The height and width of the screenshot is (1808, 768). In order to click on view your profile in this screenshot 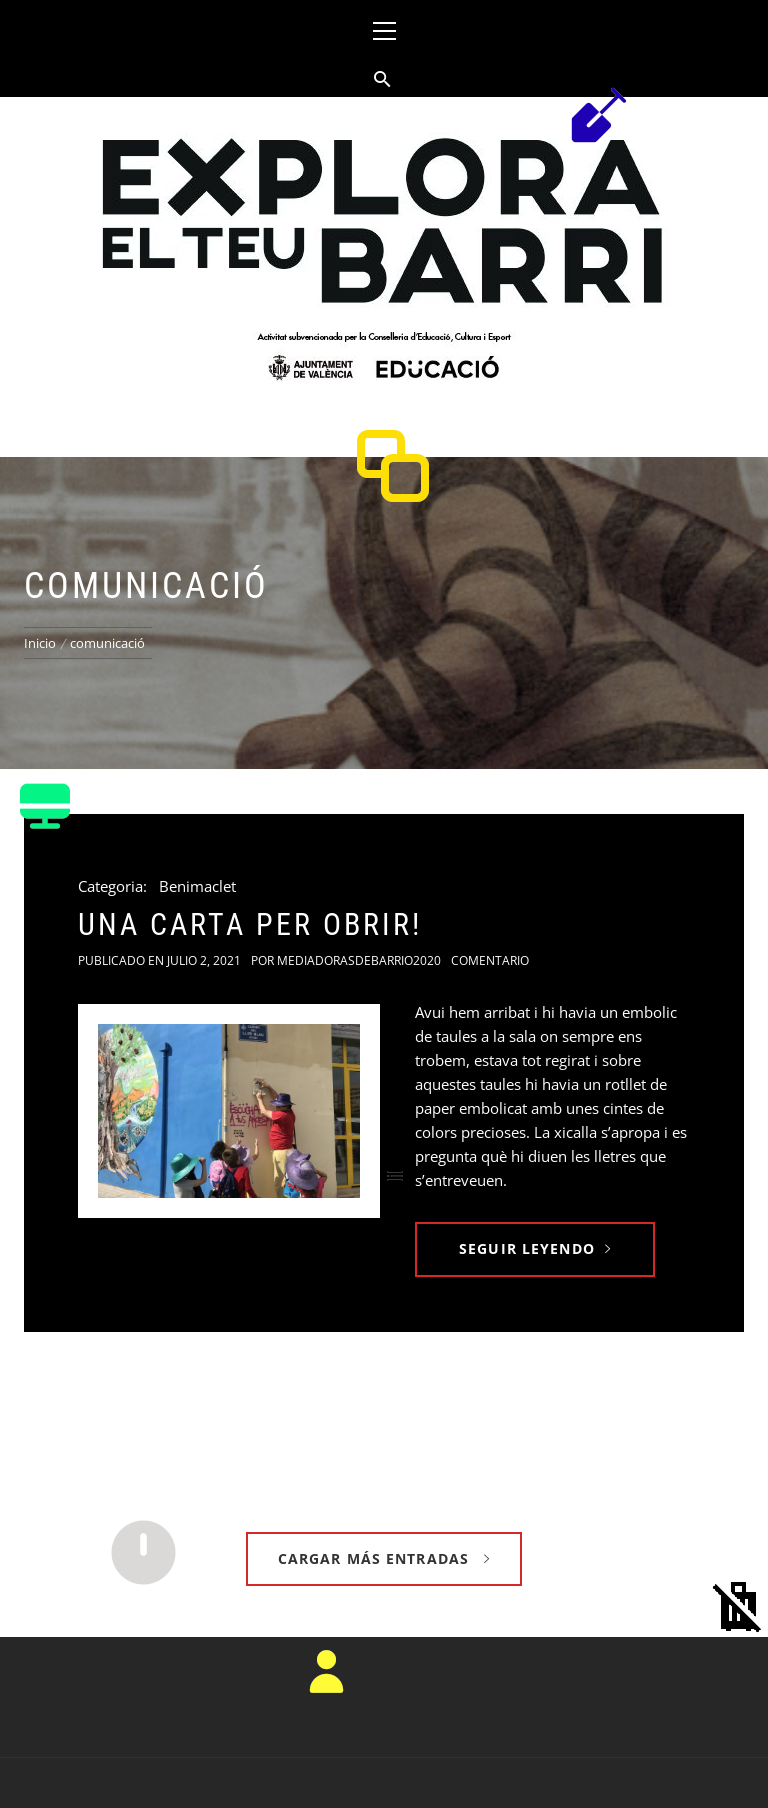, I will do `click(326, 1671)`.